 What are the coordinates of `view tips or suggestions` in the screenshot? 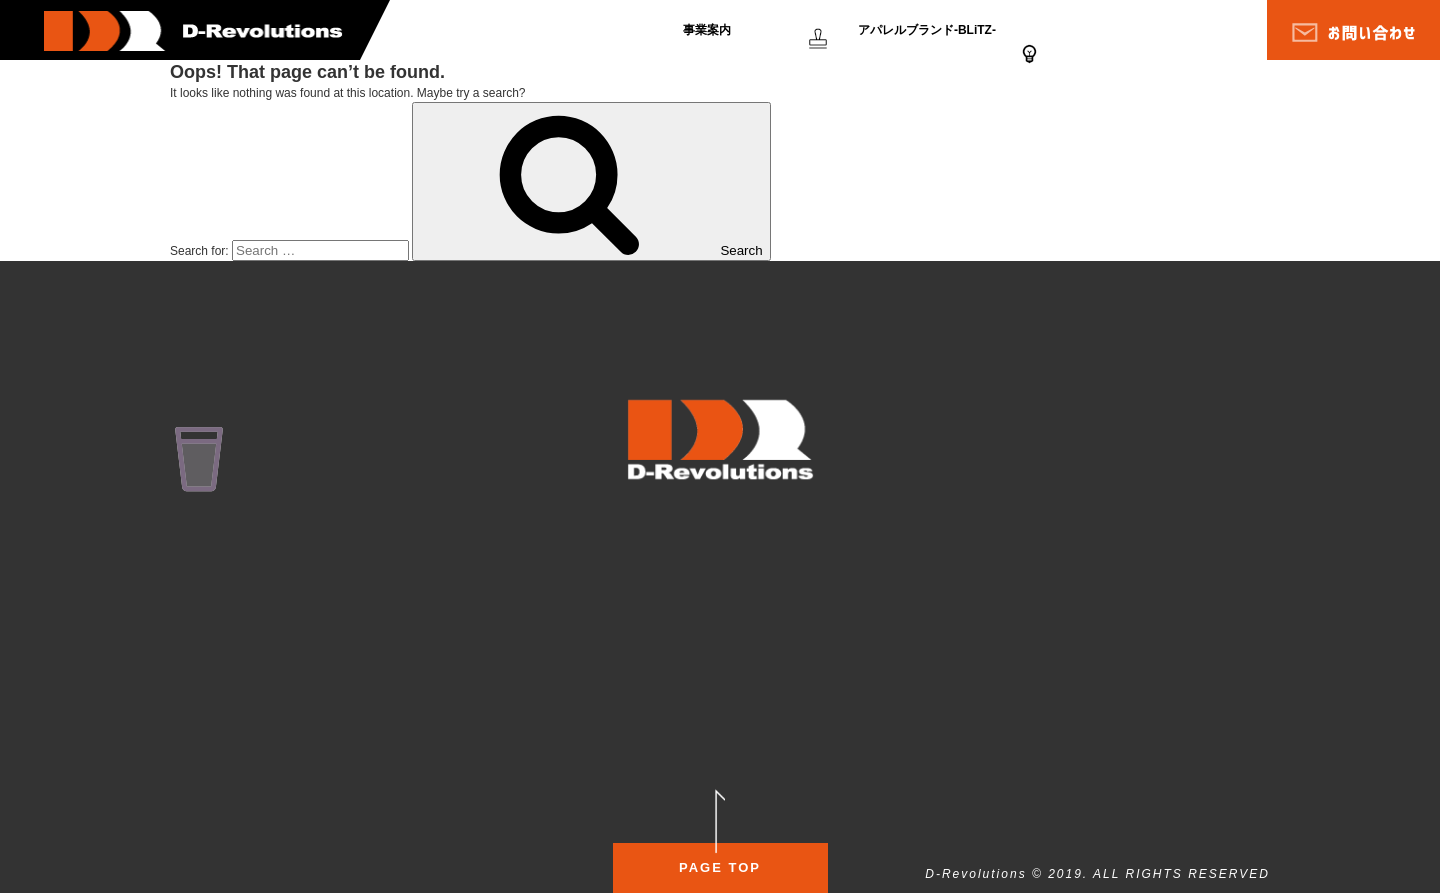 It's located at (1029, 53).